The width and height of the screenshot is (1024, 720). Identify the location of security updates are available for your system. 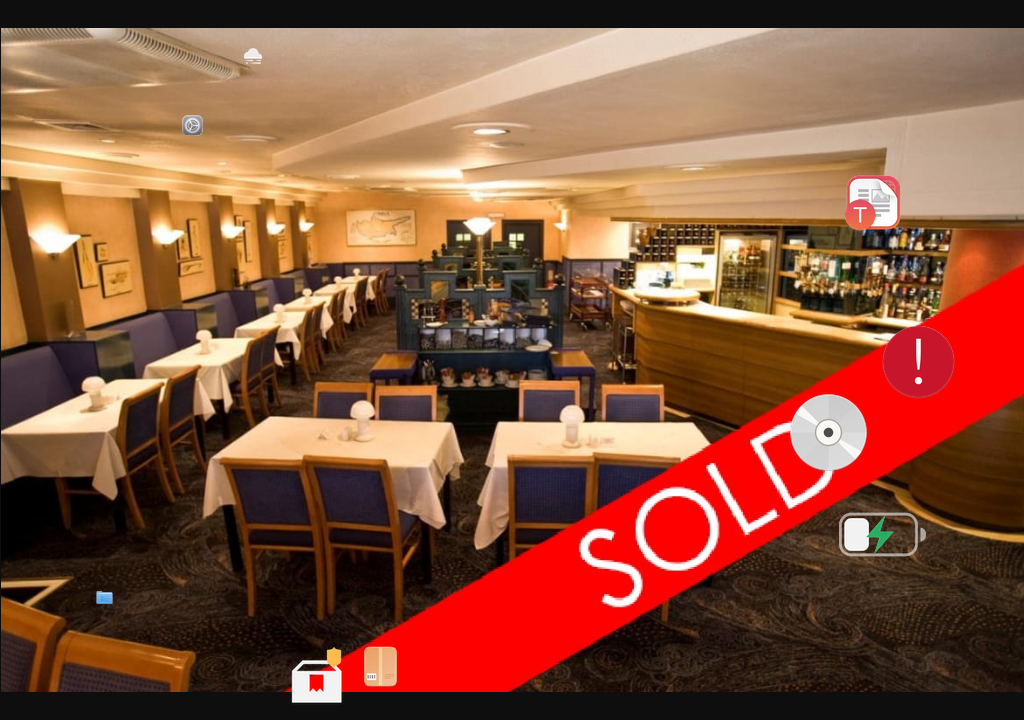
(316, 674).